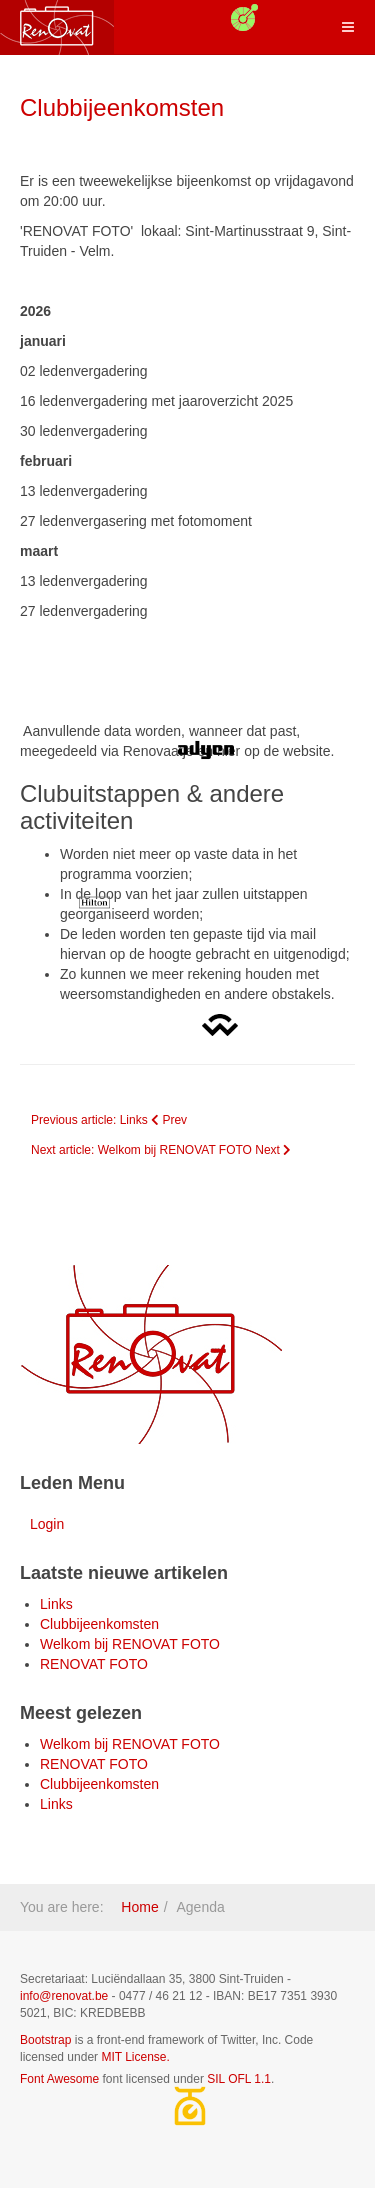  What do you see at coordinates (206, 750) in the screenshot?
I see `adyen payment platform logo` at bounding box center [206, 750].